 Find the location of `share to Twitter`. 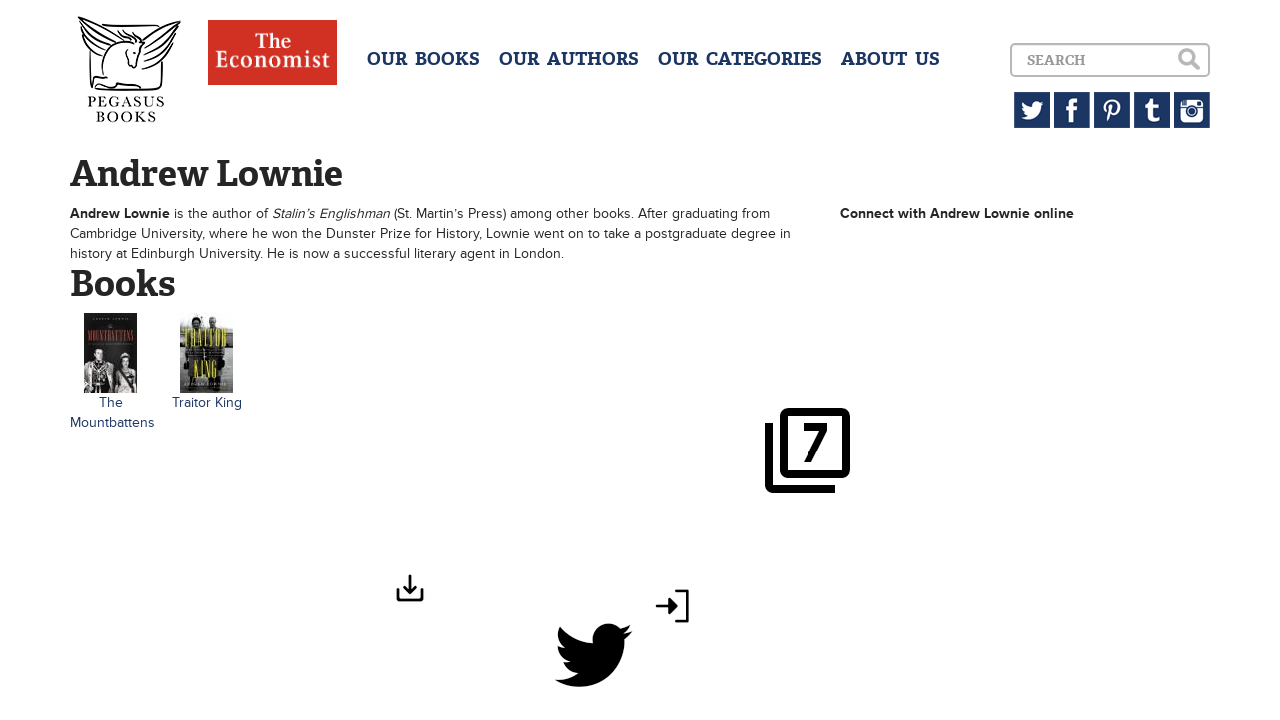

share to Twitter is located at coordinates (593, 654).